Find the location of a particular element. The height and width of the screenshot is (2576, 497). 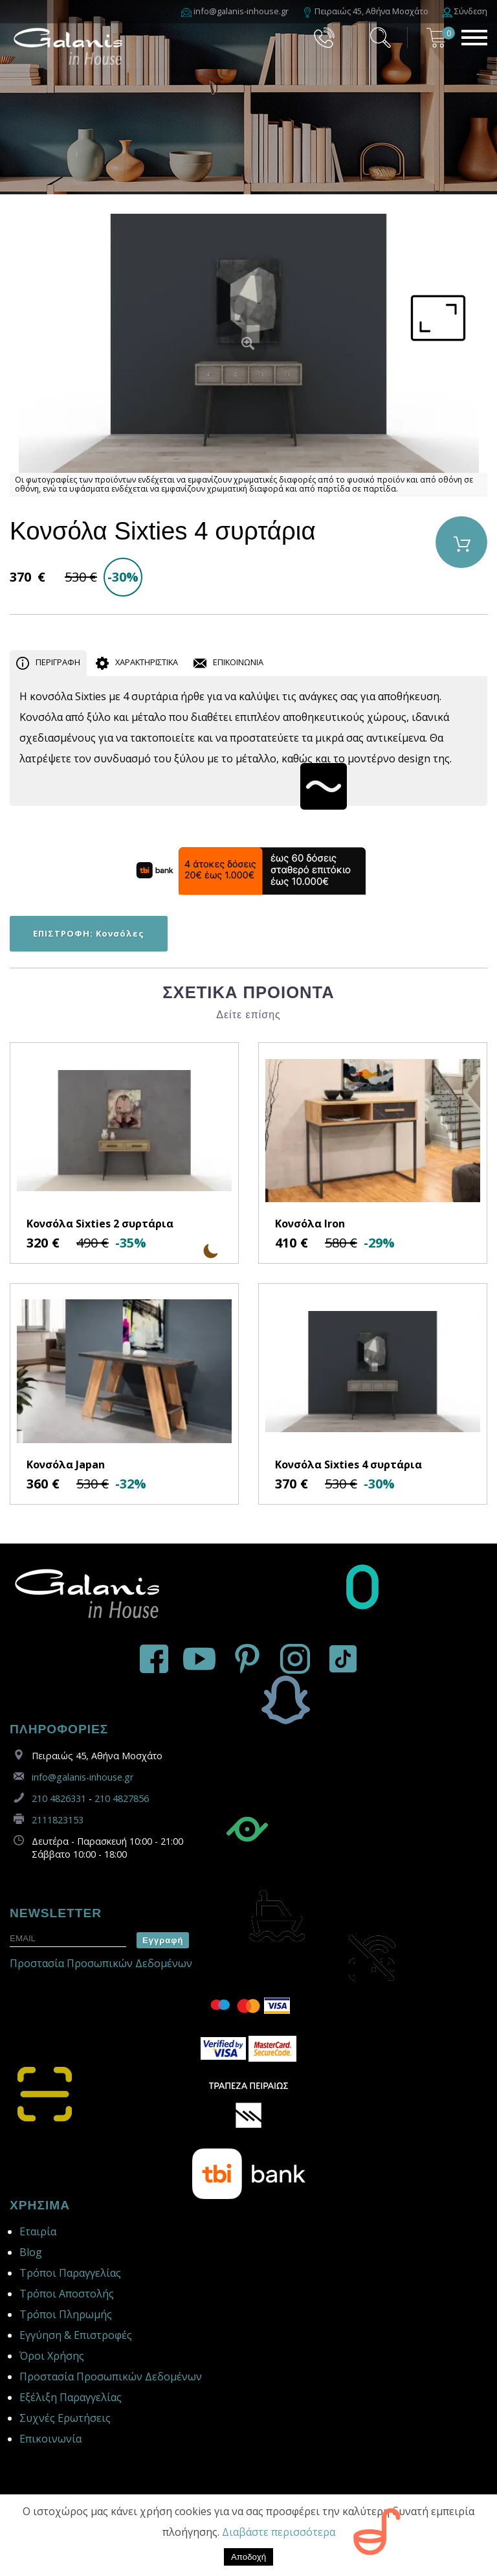

enter fullscreen mode is located at coordinates (438, 318).